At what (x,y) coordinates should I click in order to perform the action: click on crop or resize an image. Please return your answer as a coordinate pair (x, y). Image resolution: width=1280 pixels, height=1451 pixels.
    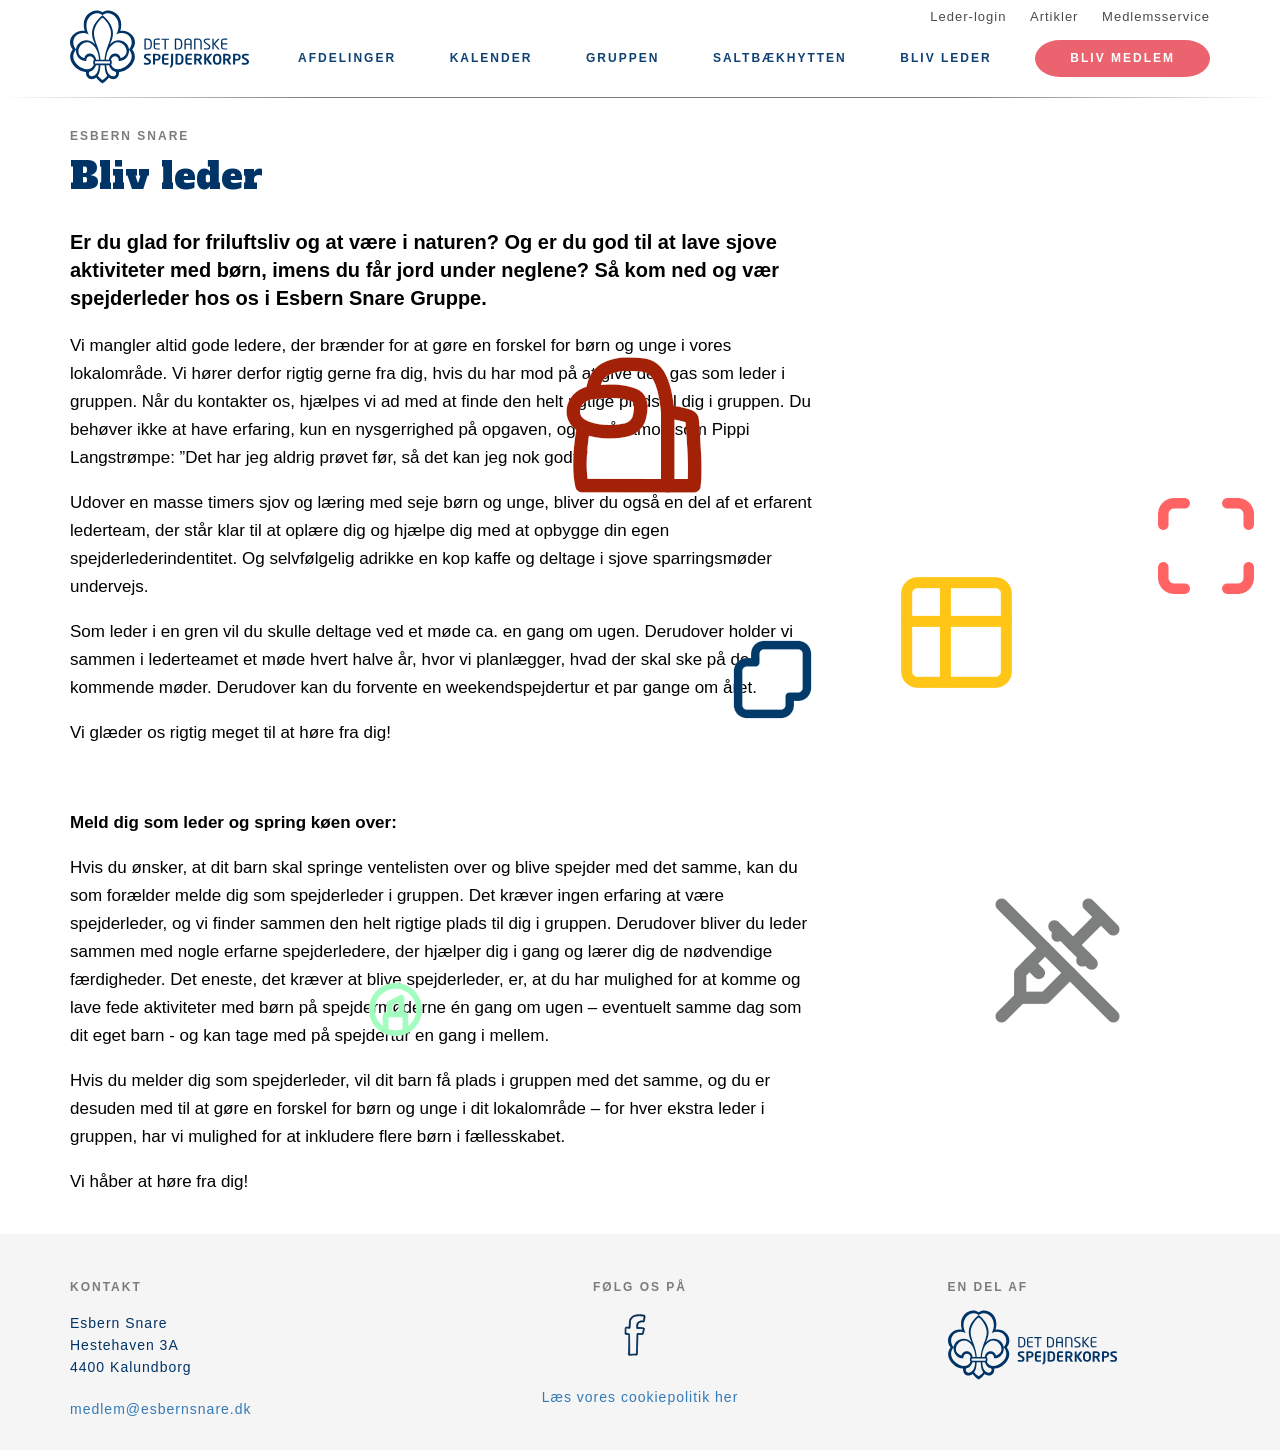
    Looking at the image, I should click on (1206, 546).